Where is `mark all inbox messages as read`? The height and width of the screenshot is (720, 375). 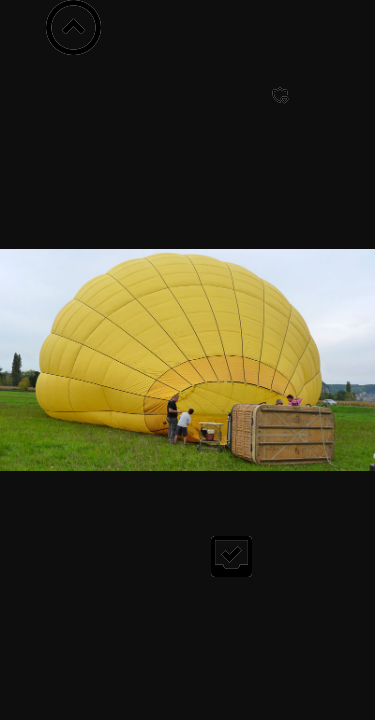 mark all inbox messages as read is located at coordinates (231, 556).